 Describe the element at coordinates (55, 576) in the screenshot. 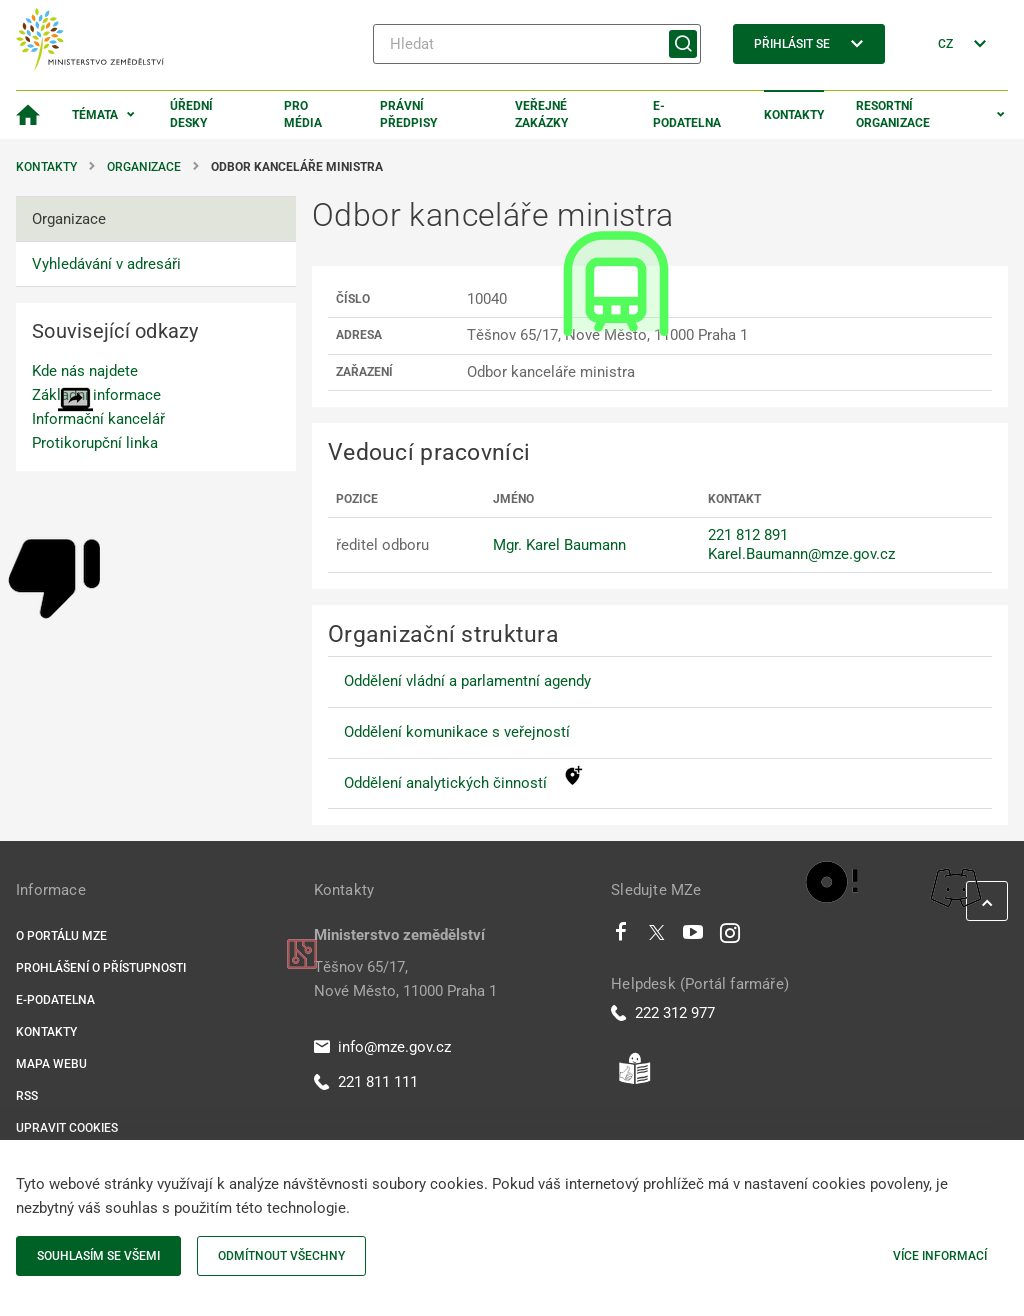

I see `dislike or downvote content` at that location.